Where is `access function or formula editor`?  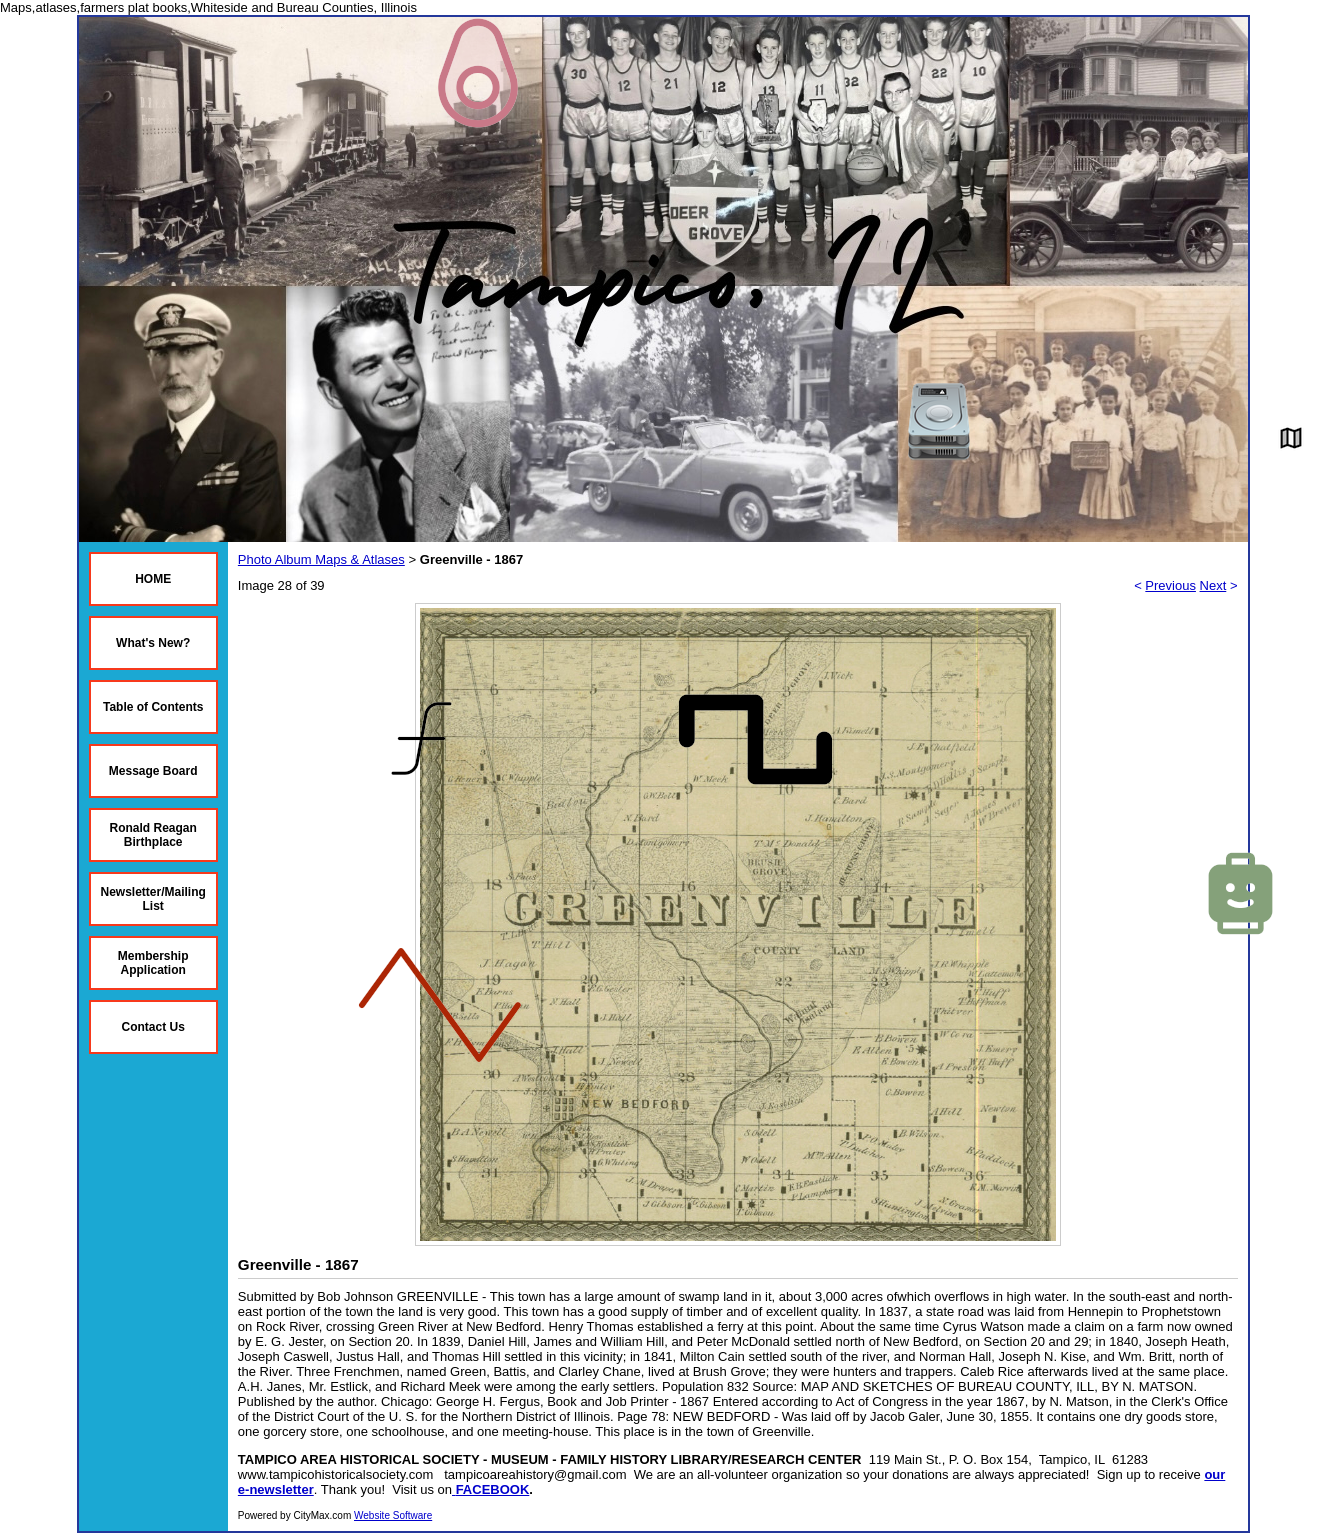 access function or formula editor is located at coordinates (421, 738).